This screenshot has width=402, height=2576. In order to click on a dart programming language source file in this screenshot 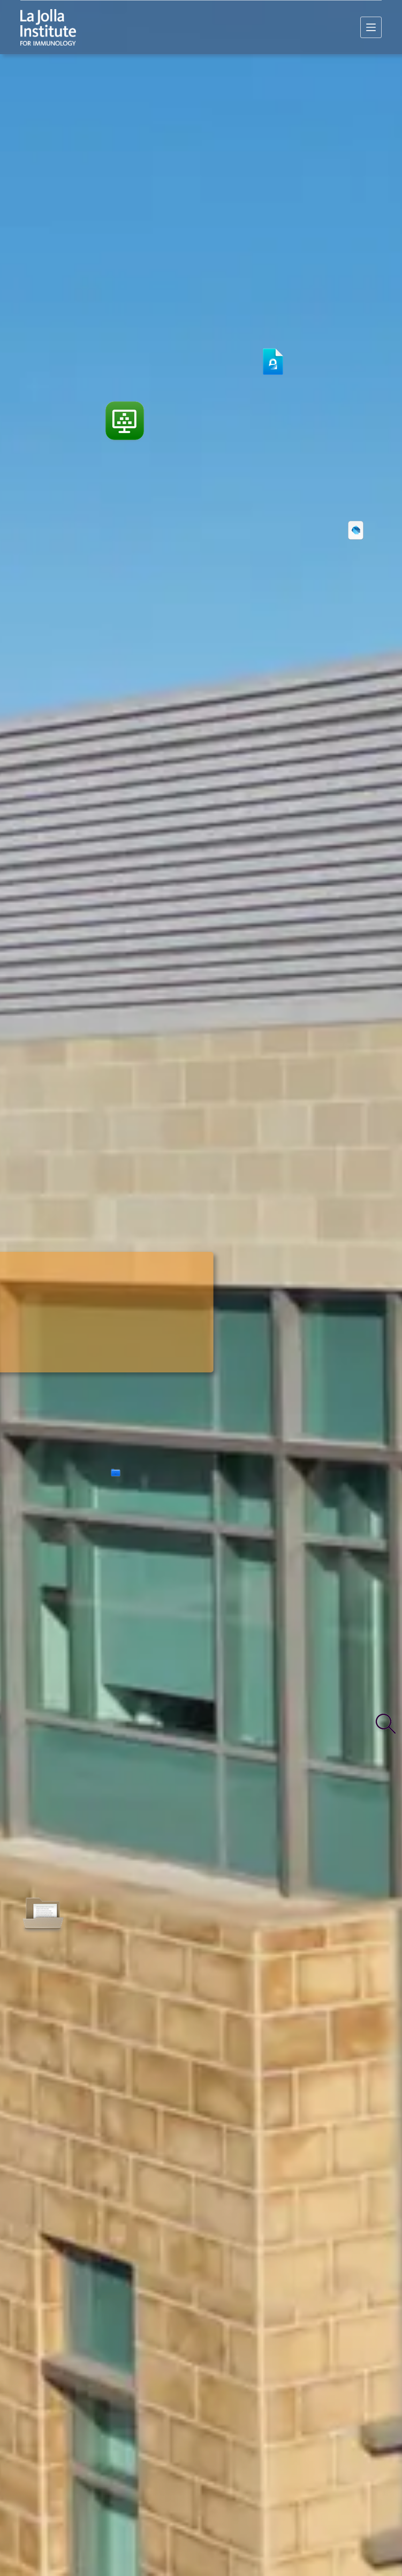, I will do `click(355, 530)`.